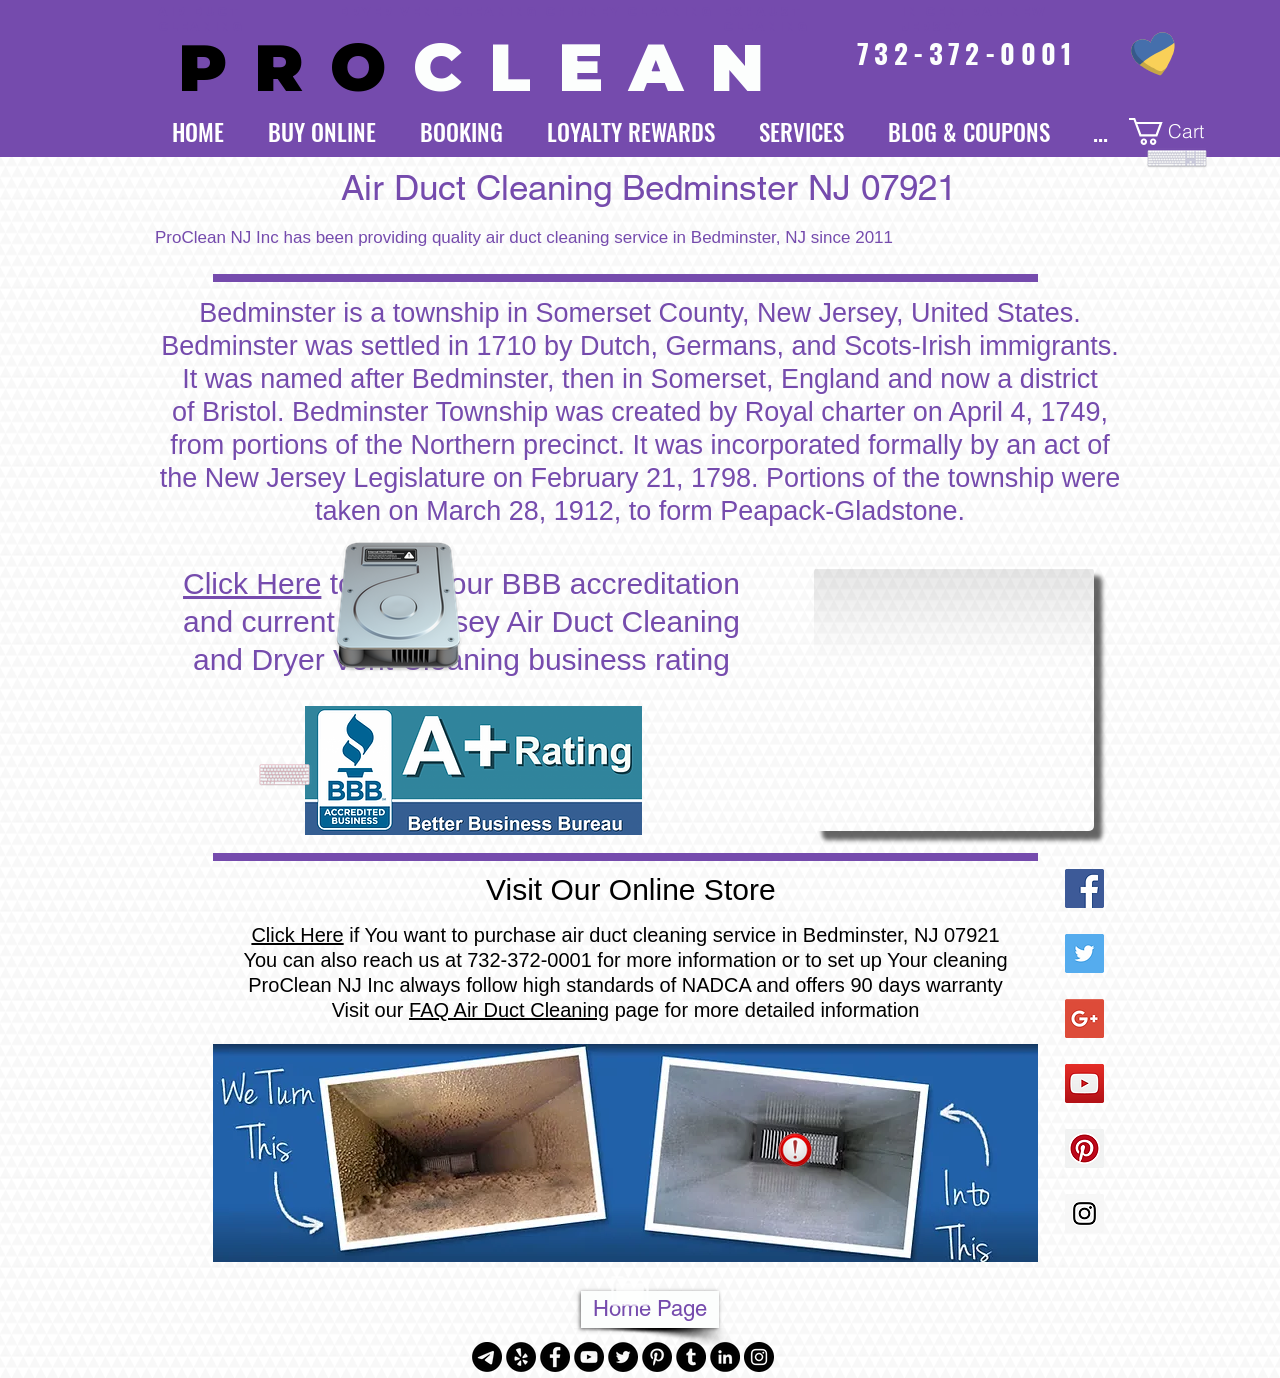  I want to click on access your media library folder, so click(630, 1291).